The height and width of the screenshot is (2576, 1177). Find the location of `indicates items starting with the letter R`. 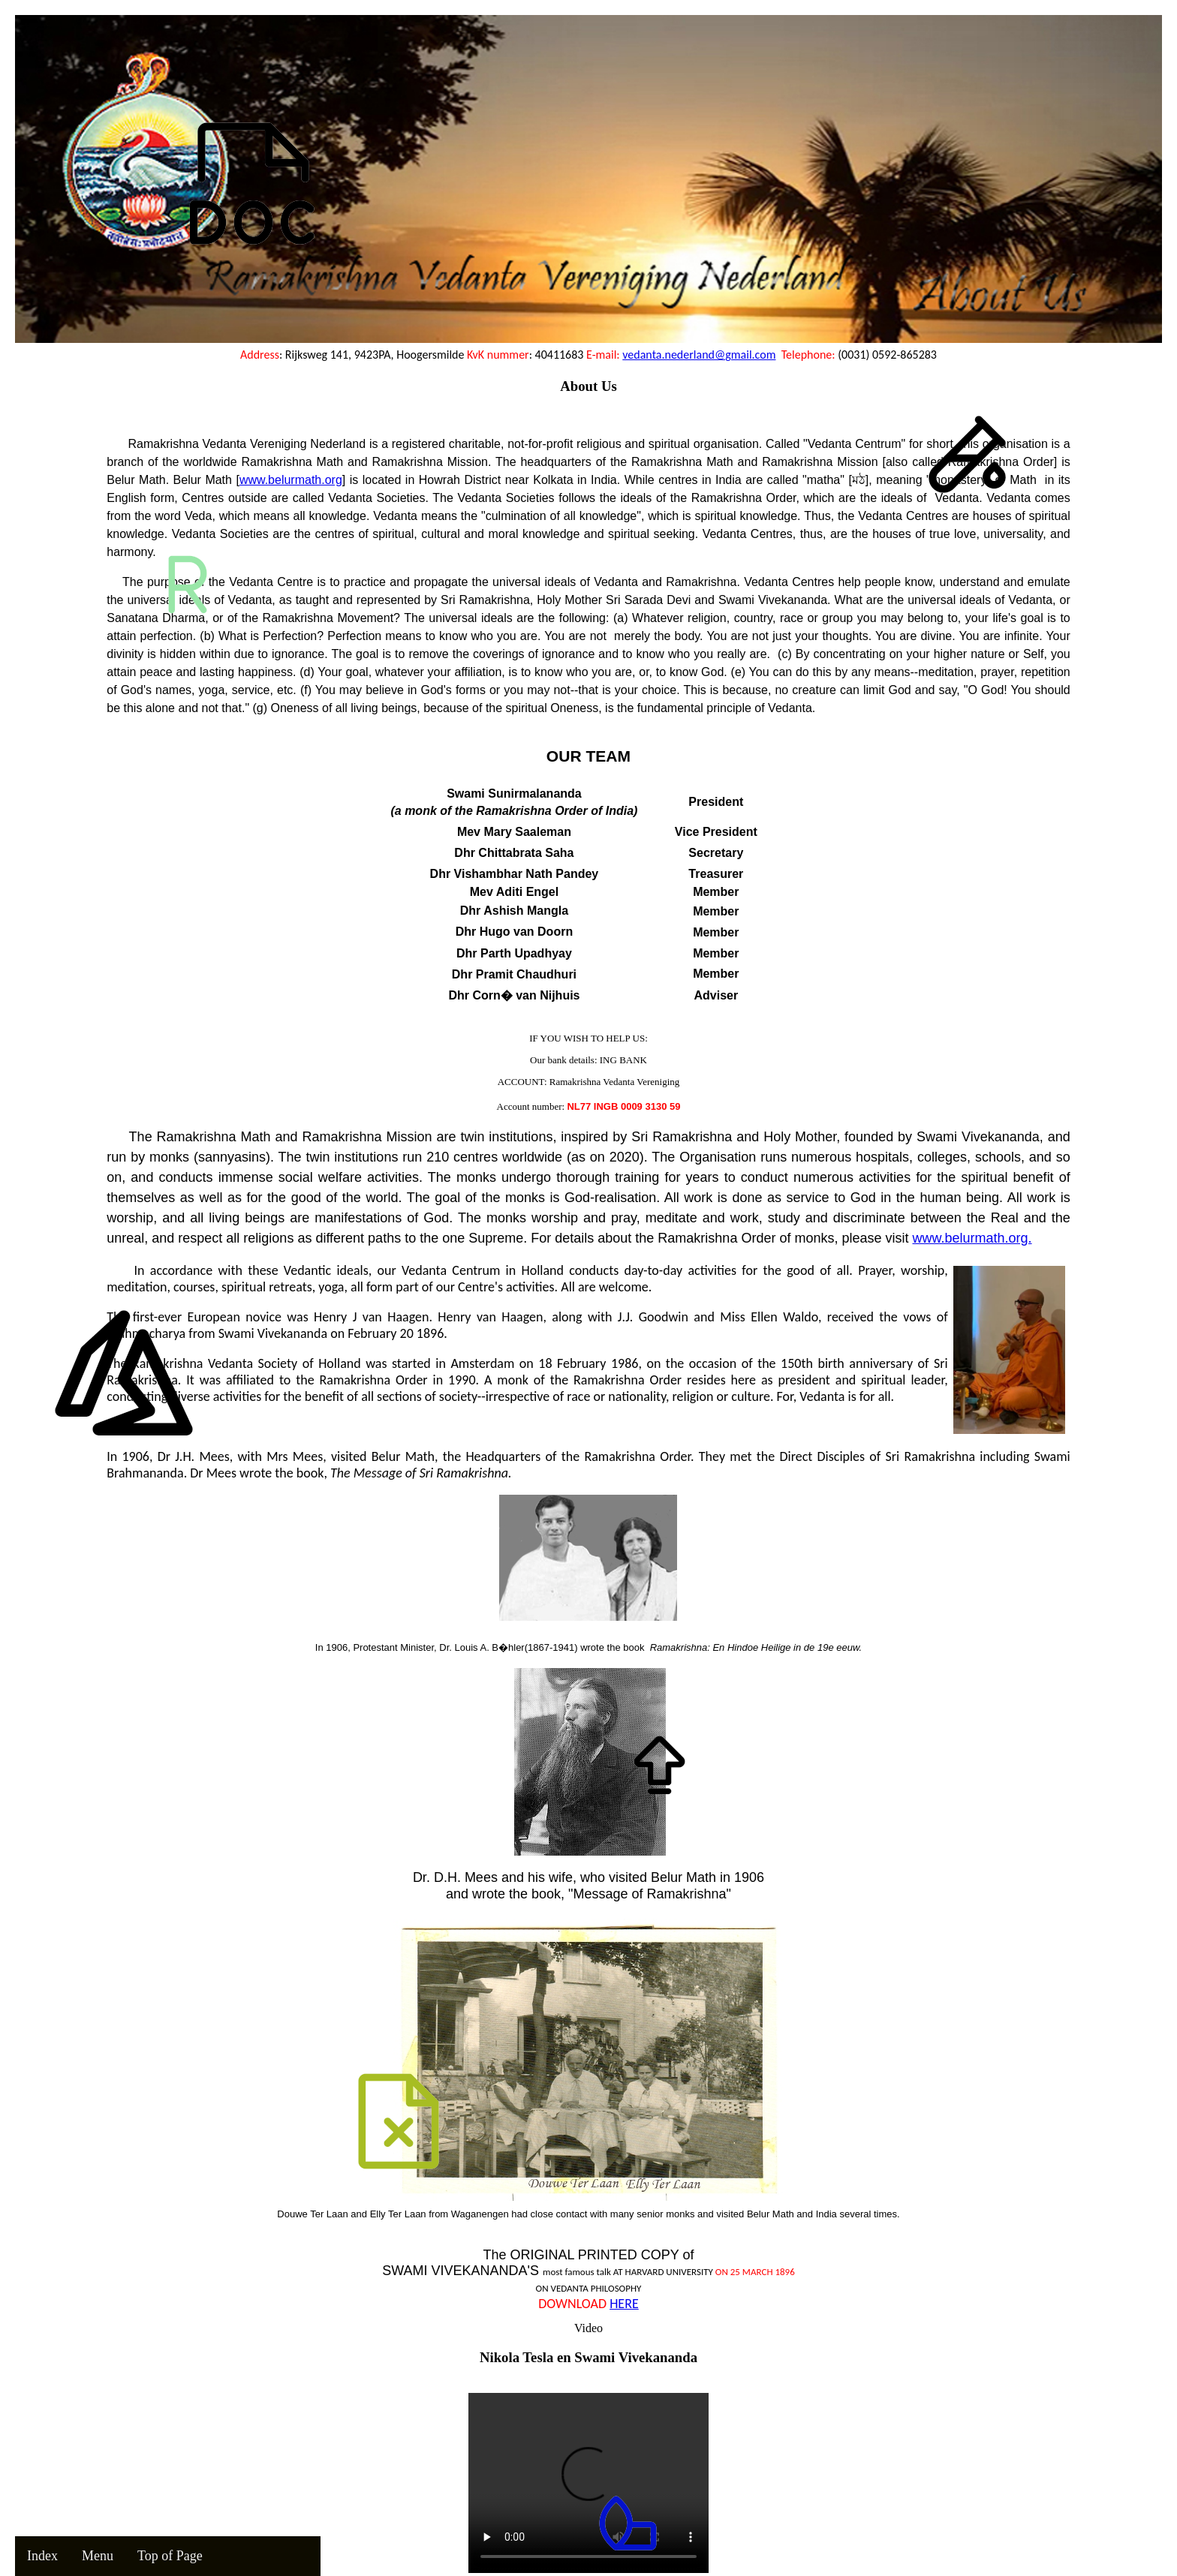

indicates items starting with the letter R is located at coordinates (188, 585).